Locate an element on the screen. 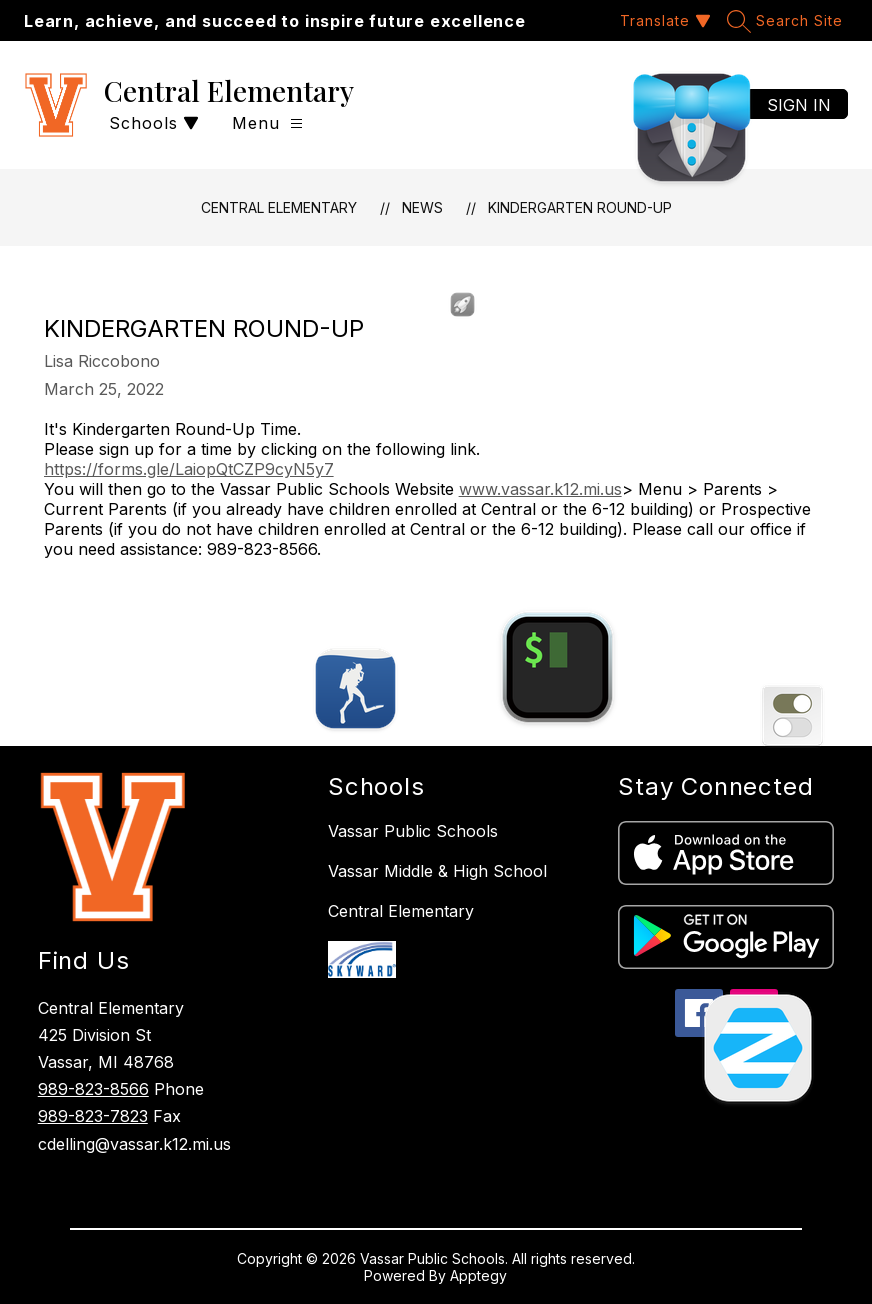  open subsurface dive logging app is located at coordinates (355, 688).